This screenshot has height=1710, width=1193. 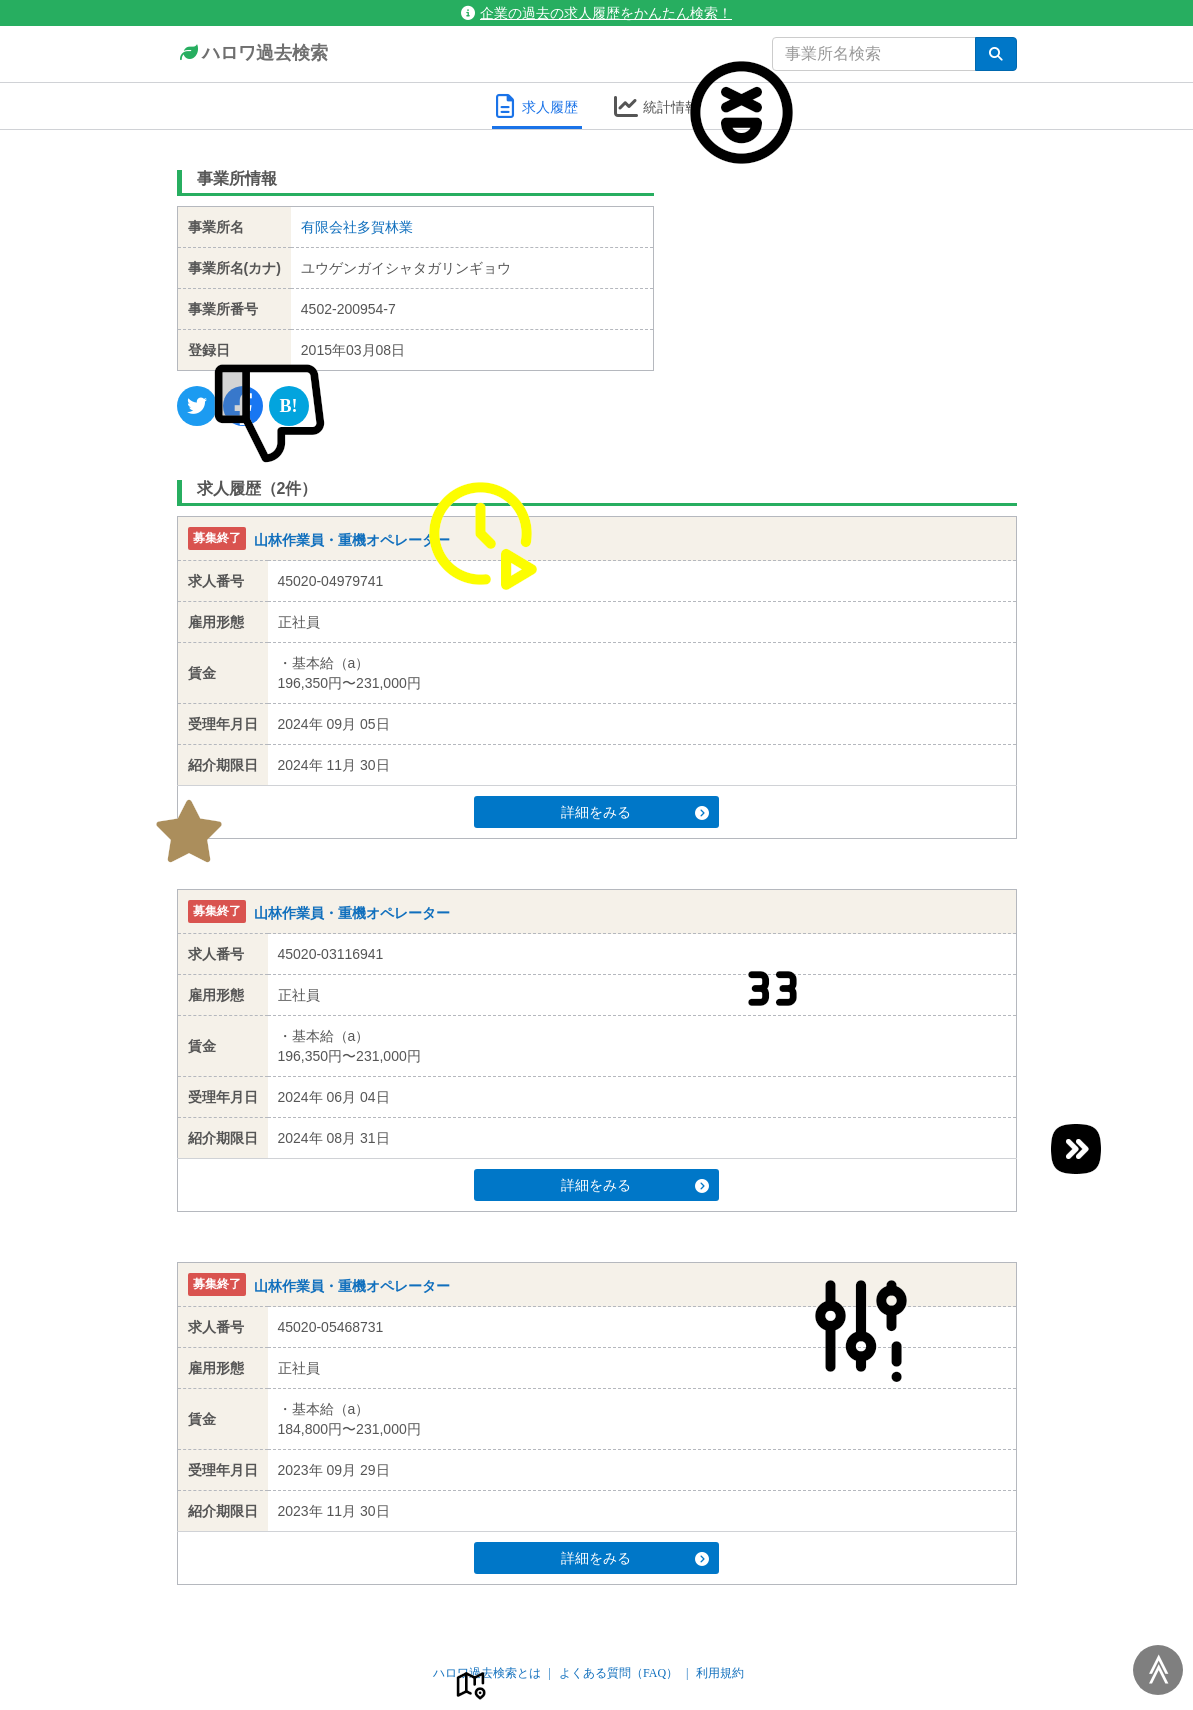 What do you see at coordinates (189, 834) in the screenshot?
I see `mark item as favorite` at bounding box center [189, 834].